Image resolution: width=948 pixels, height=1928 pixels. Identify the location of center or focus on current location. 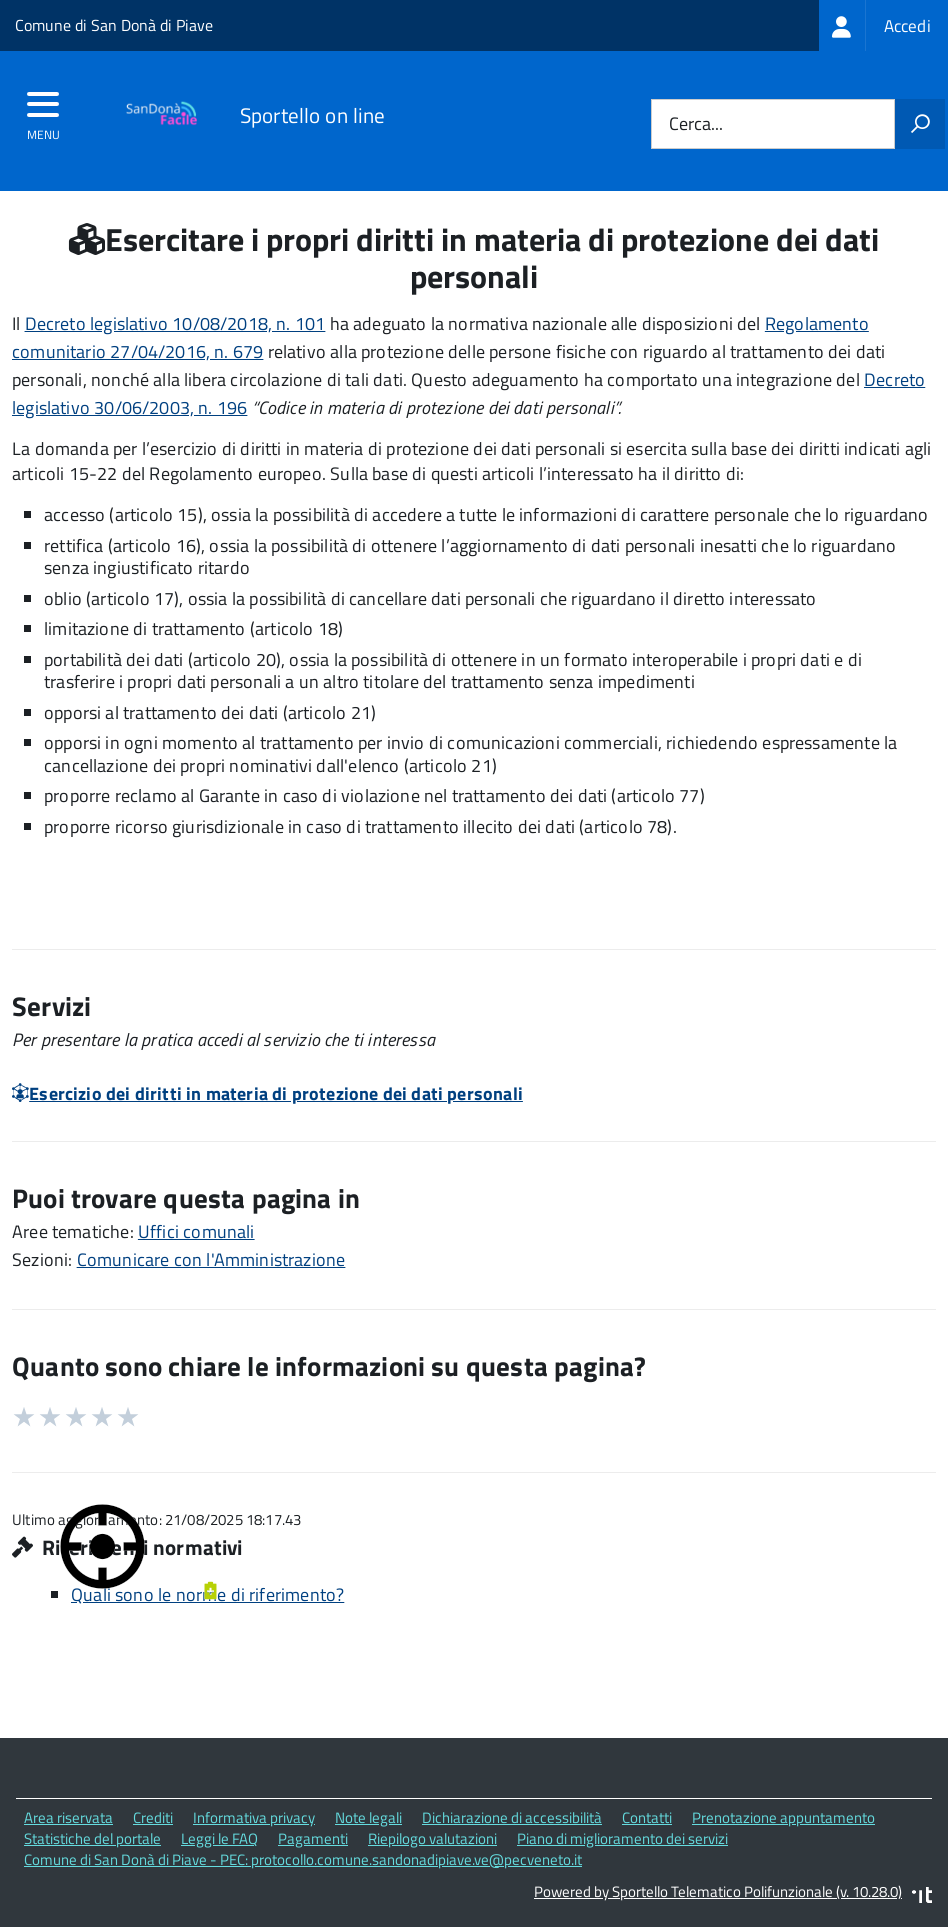
(102, 1546).